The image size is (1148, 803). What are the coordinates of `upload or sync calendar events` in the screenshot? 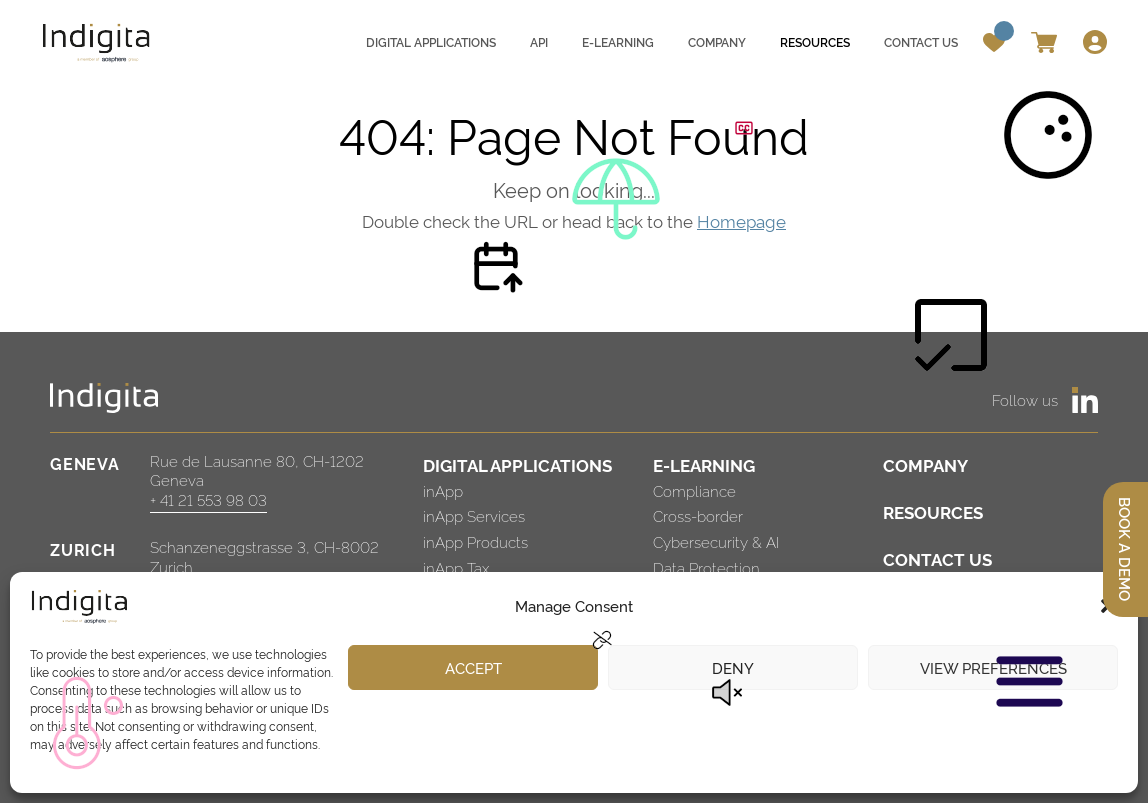 It's located at (496, 266).